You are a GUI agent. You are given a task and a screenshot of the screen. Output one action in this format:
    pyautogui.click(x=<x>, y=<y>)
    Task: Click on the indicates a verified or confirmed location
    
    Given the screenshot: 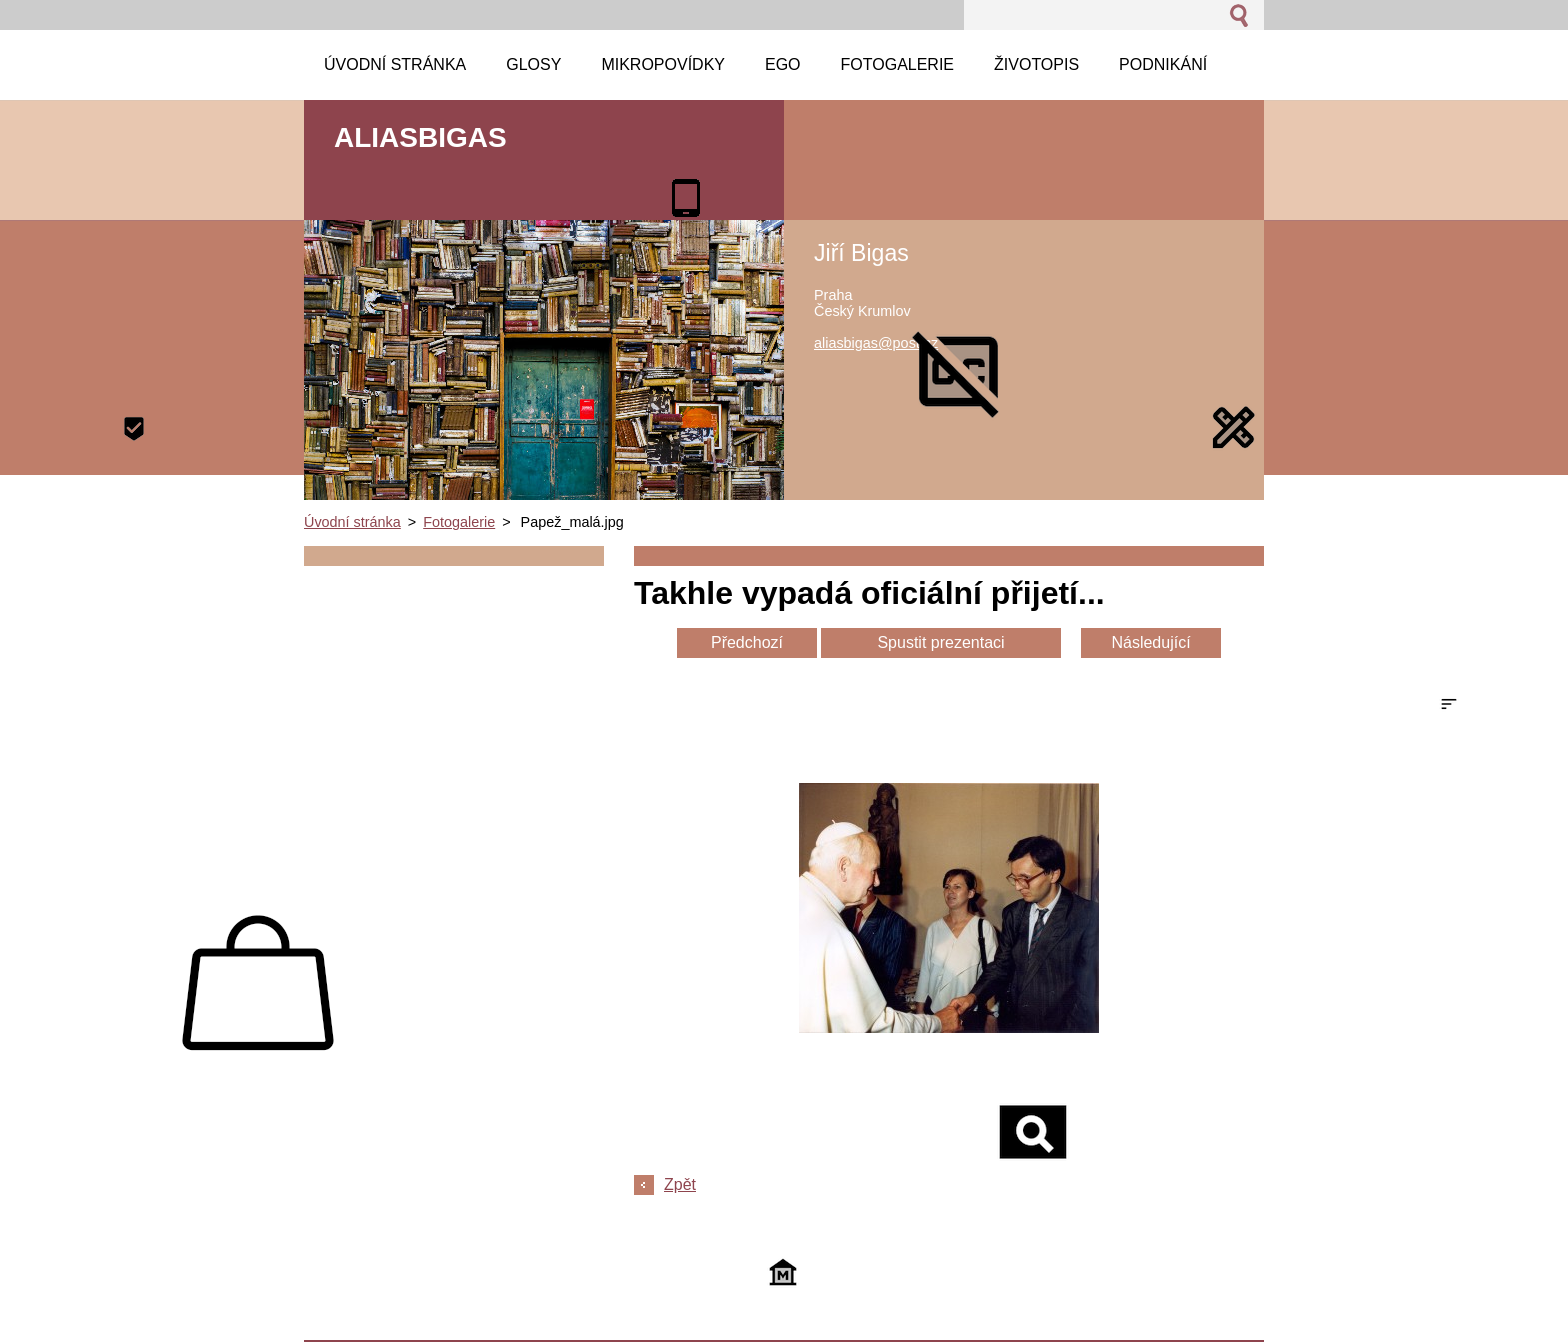 What is the action you would take?
    pyautogui.click(x=134, y=429)
    